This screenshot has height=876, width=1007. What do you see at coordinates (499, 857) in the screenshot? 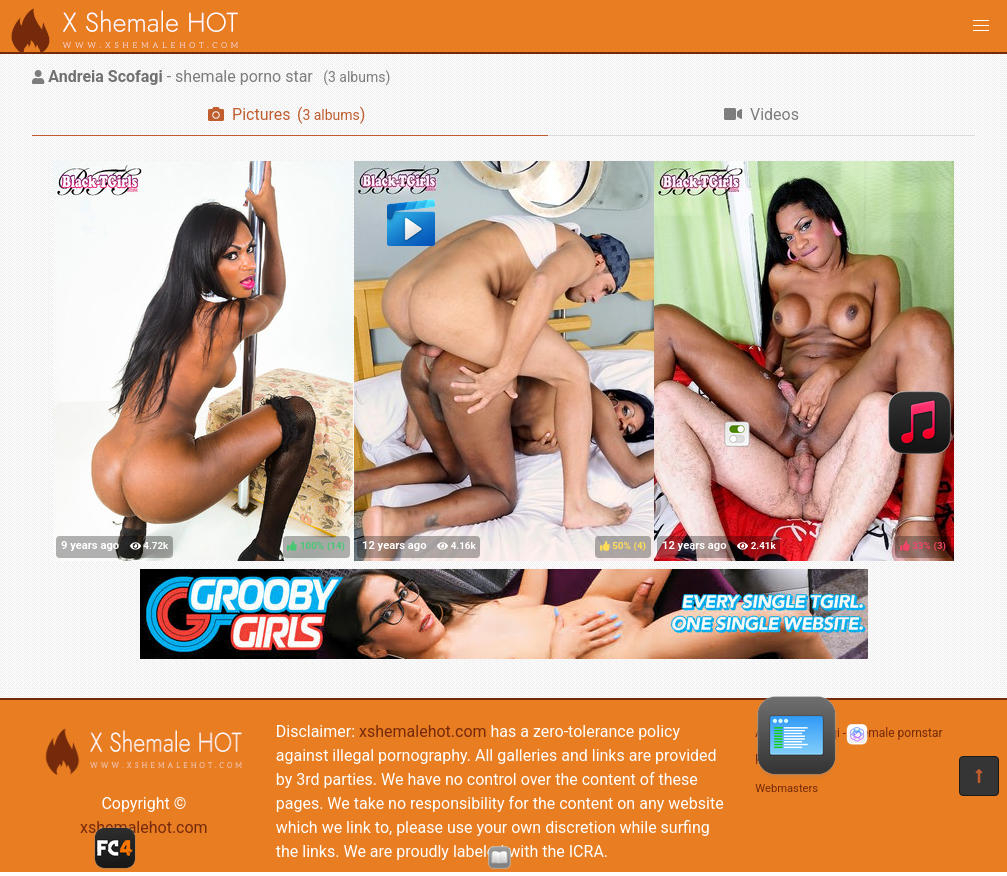
I see `open the Books app` at bounding box center [499, 857].